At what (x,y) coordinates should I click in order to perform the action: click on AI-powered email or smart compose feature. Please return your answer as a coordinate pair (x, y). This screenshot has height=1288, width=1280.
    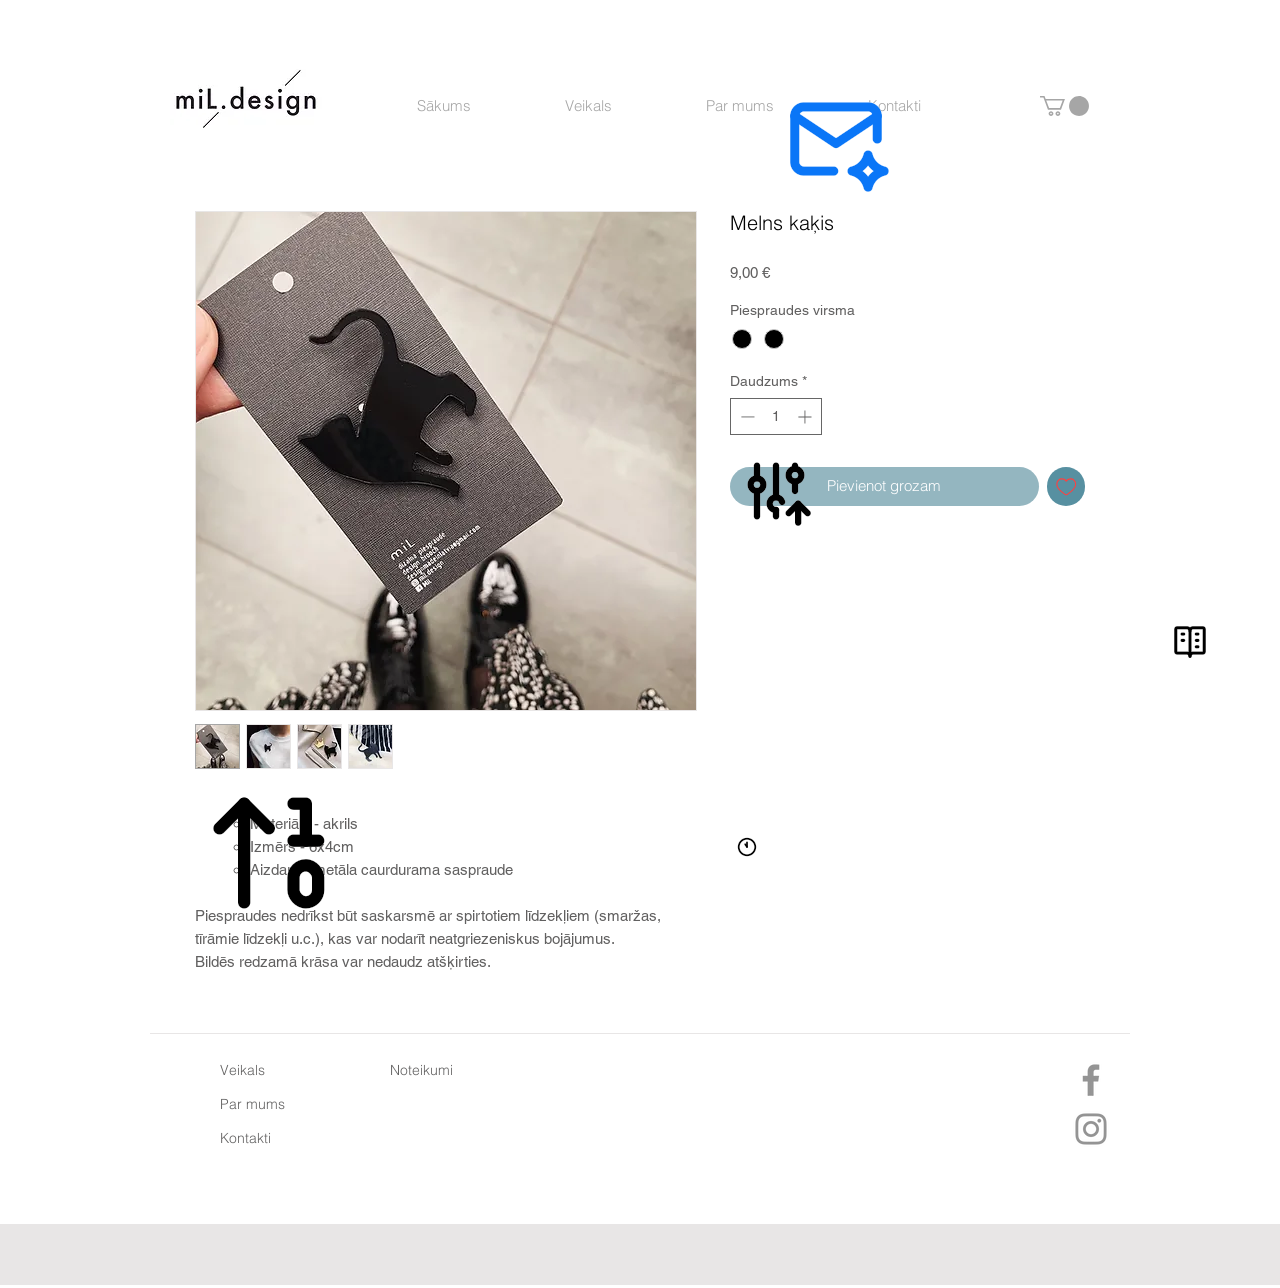
    Looking at the image, I should click on (836, 139).